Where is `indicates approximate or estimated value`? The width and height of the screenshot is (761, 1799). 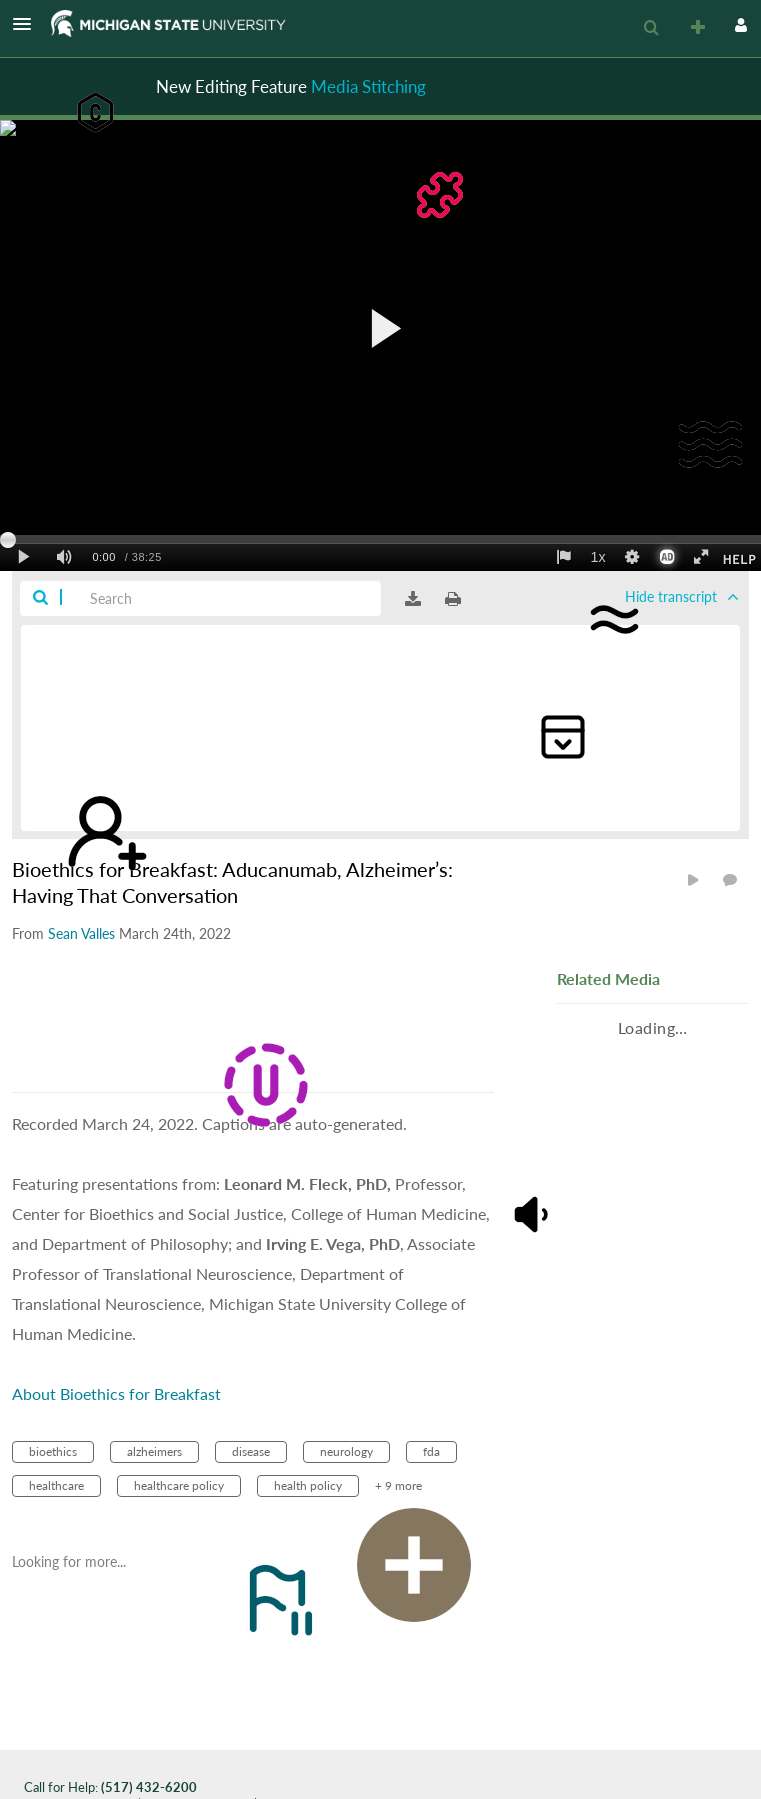
indicates approximate or estimated value is located at coordinates (614, 619).